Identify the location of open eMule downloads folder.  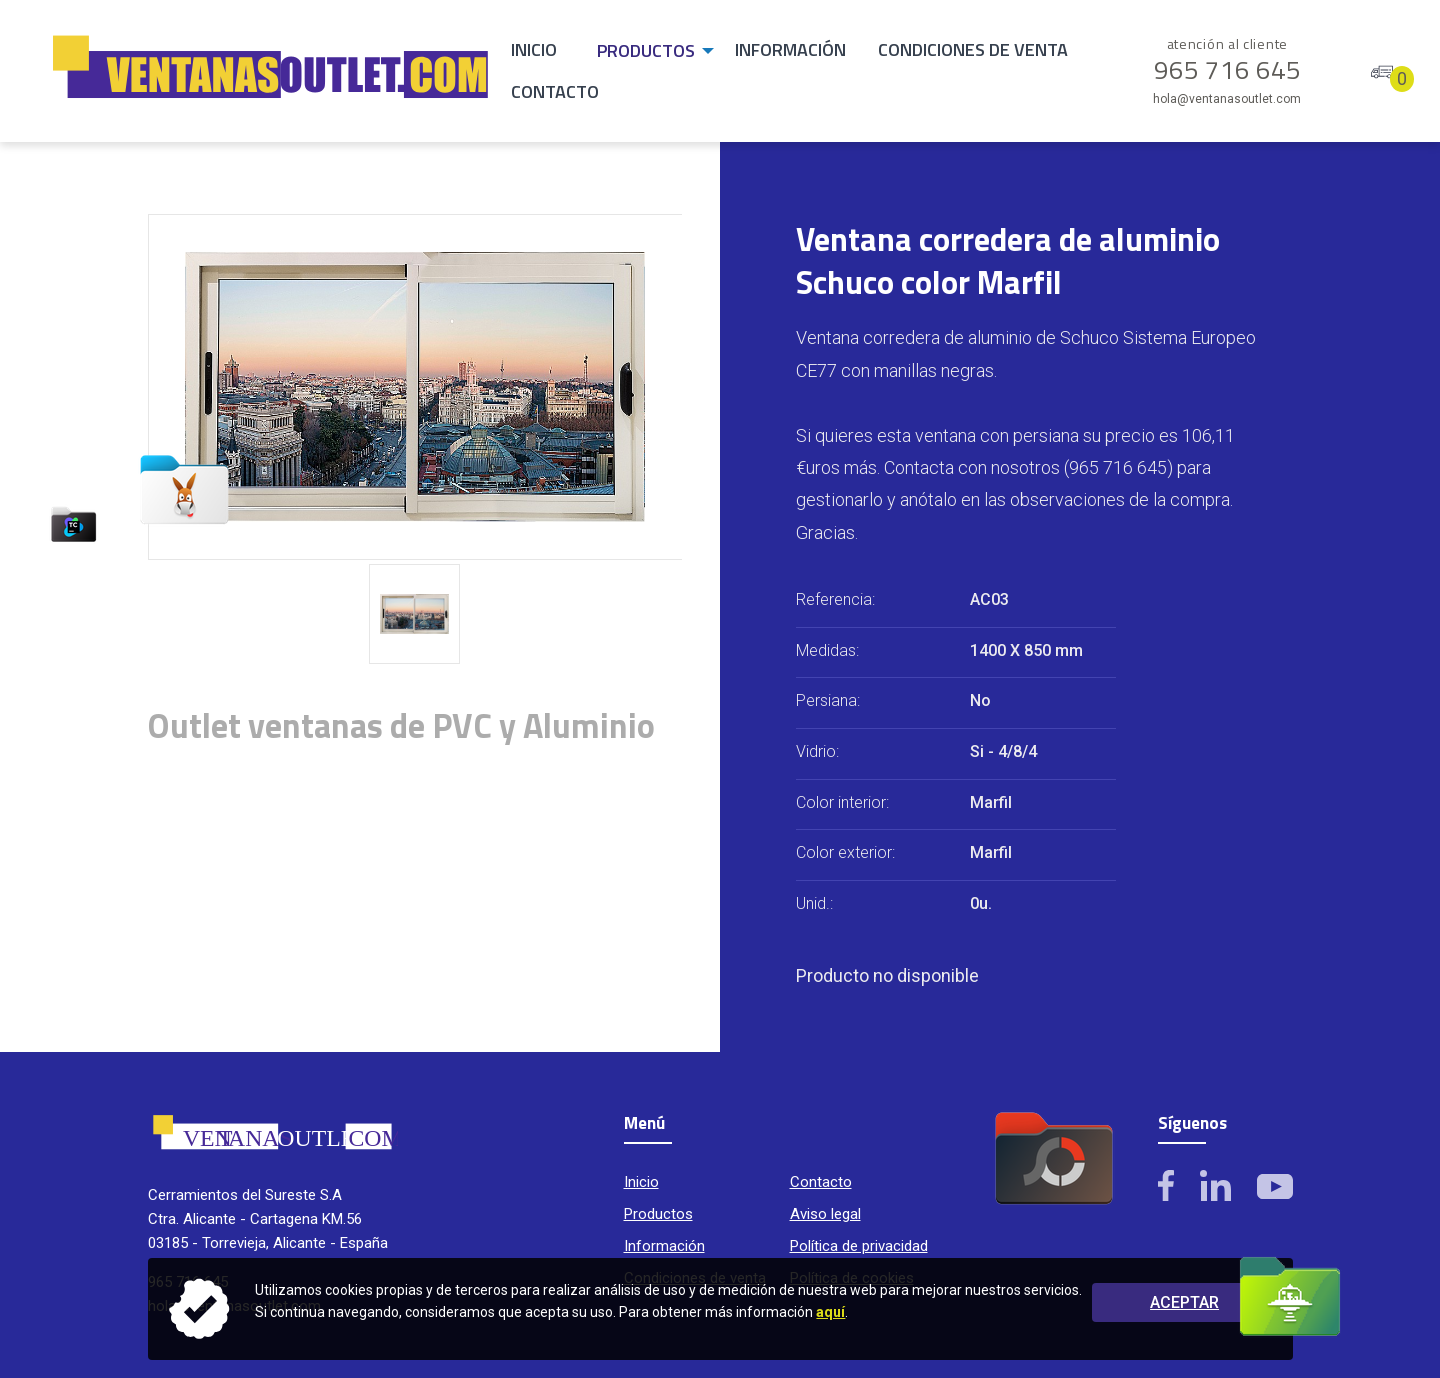
(184, 492).